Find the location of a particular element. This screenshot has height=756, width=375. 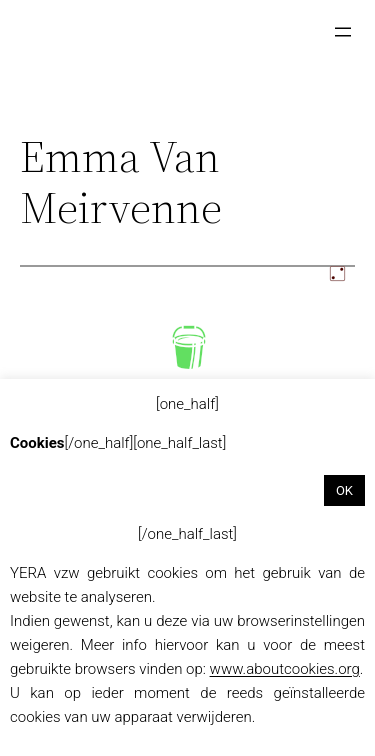

a bucket or container item in game inventory is located at coordinates (189, 346).